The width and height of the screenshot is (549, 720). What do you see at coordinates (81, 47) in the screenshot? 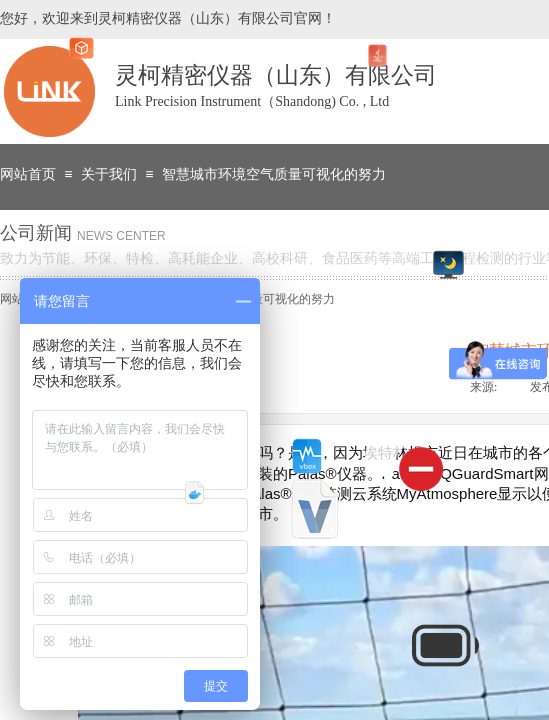
I see `open a 3D model file` at bounding box center [81, 47].